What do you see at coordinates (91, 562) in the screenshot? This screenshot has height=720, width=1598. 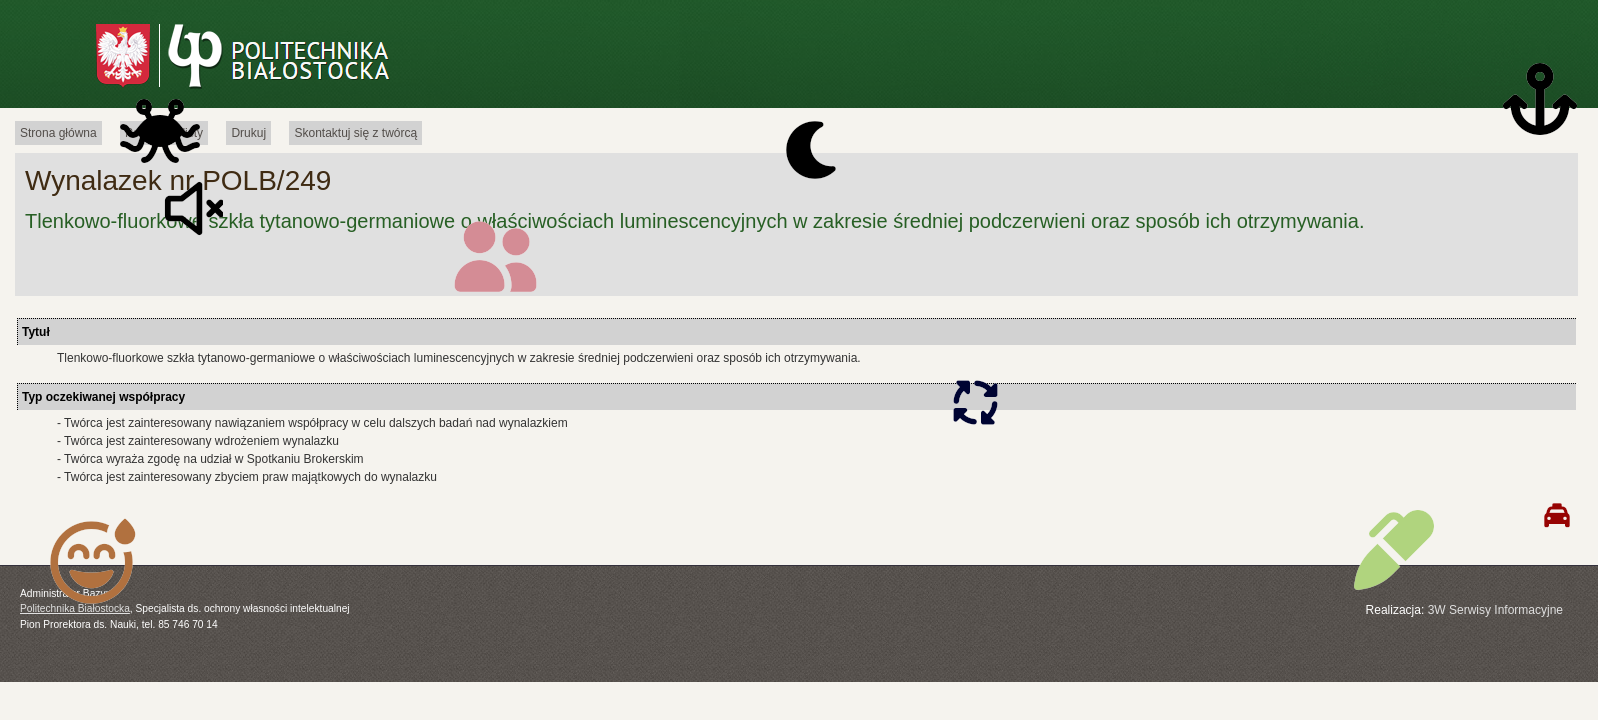 I see `react with nervous or relieved laughter` at bounding box center [91, 562].